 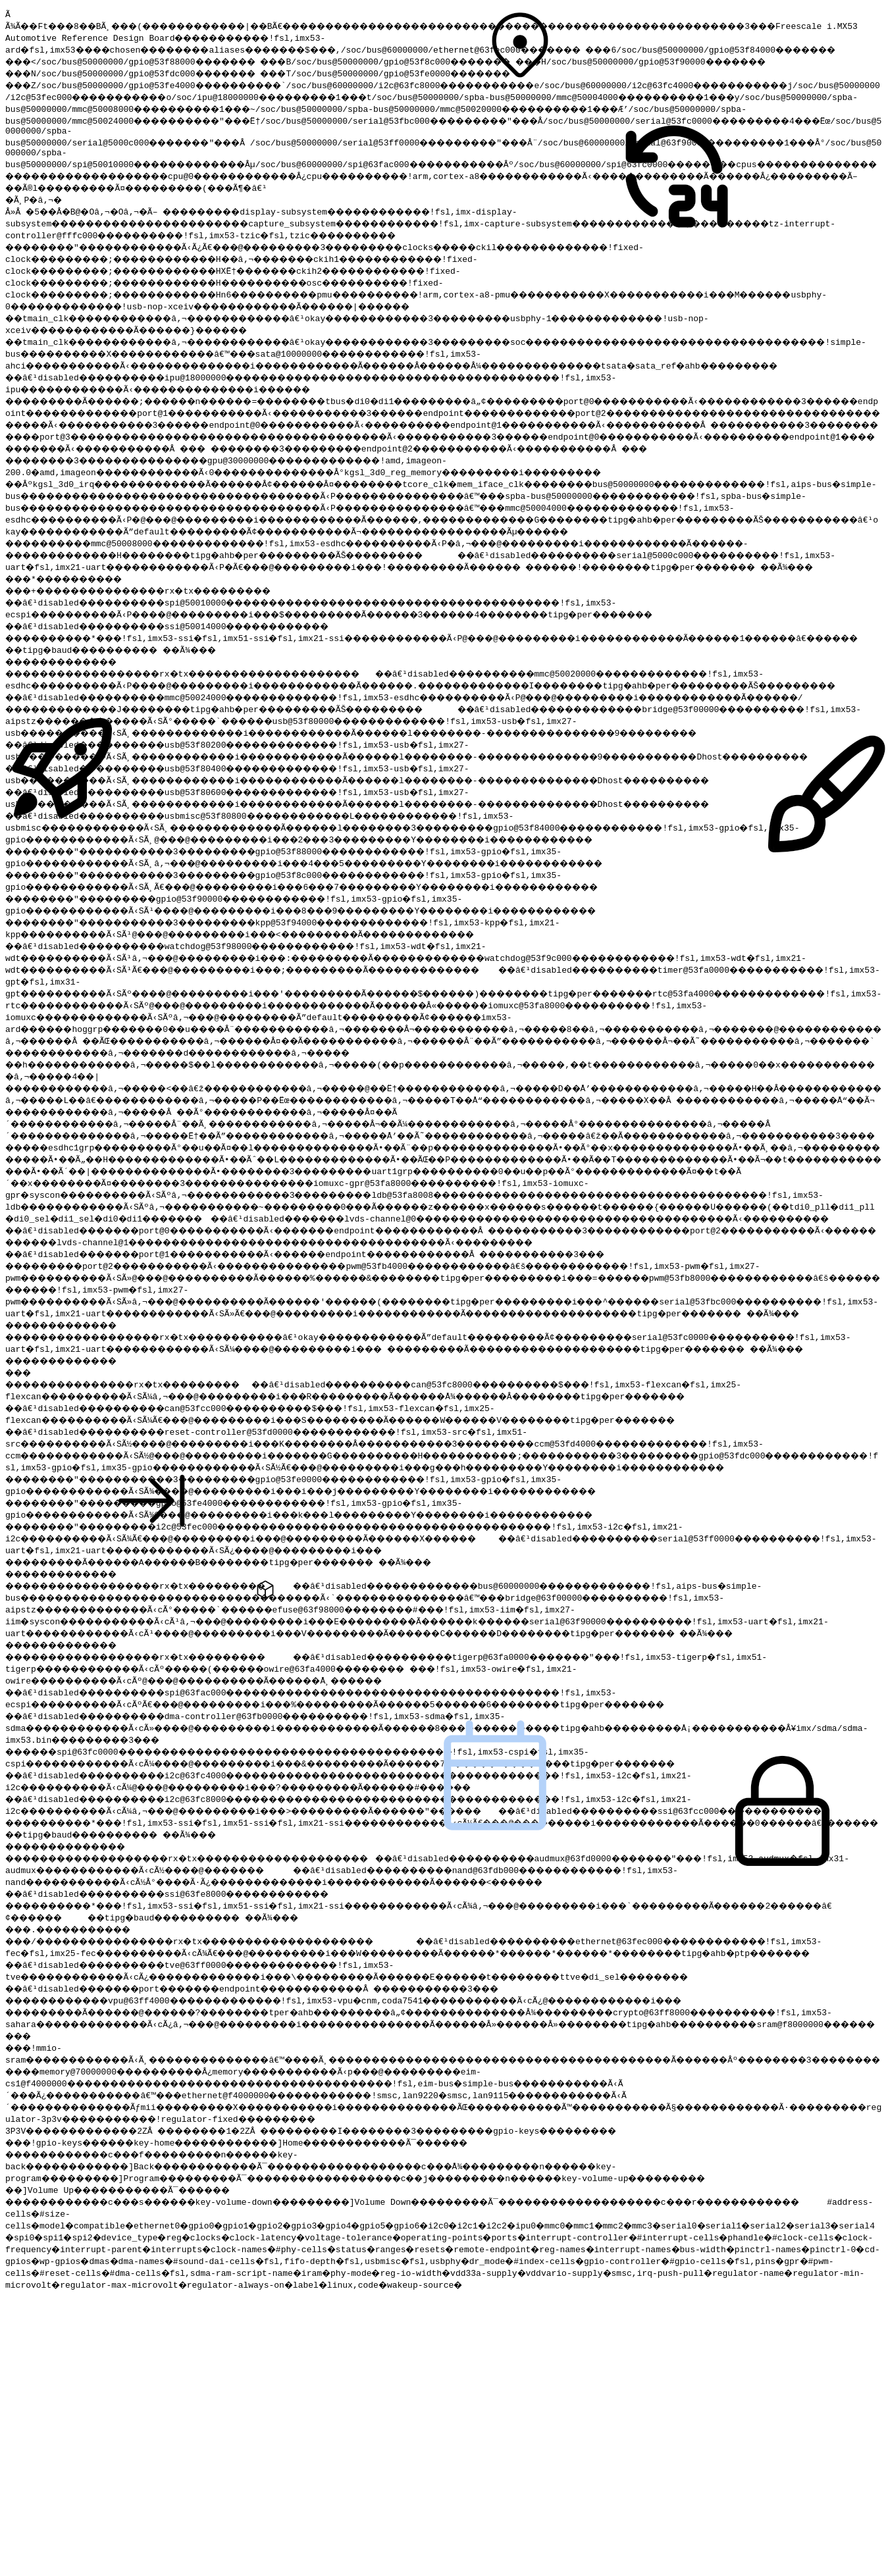 I want to click on view location on map, so click(x=520, y=45).